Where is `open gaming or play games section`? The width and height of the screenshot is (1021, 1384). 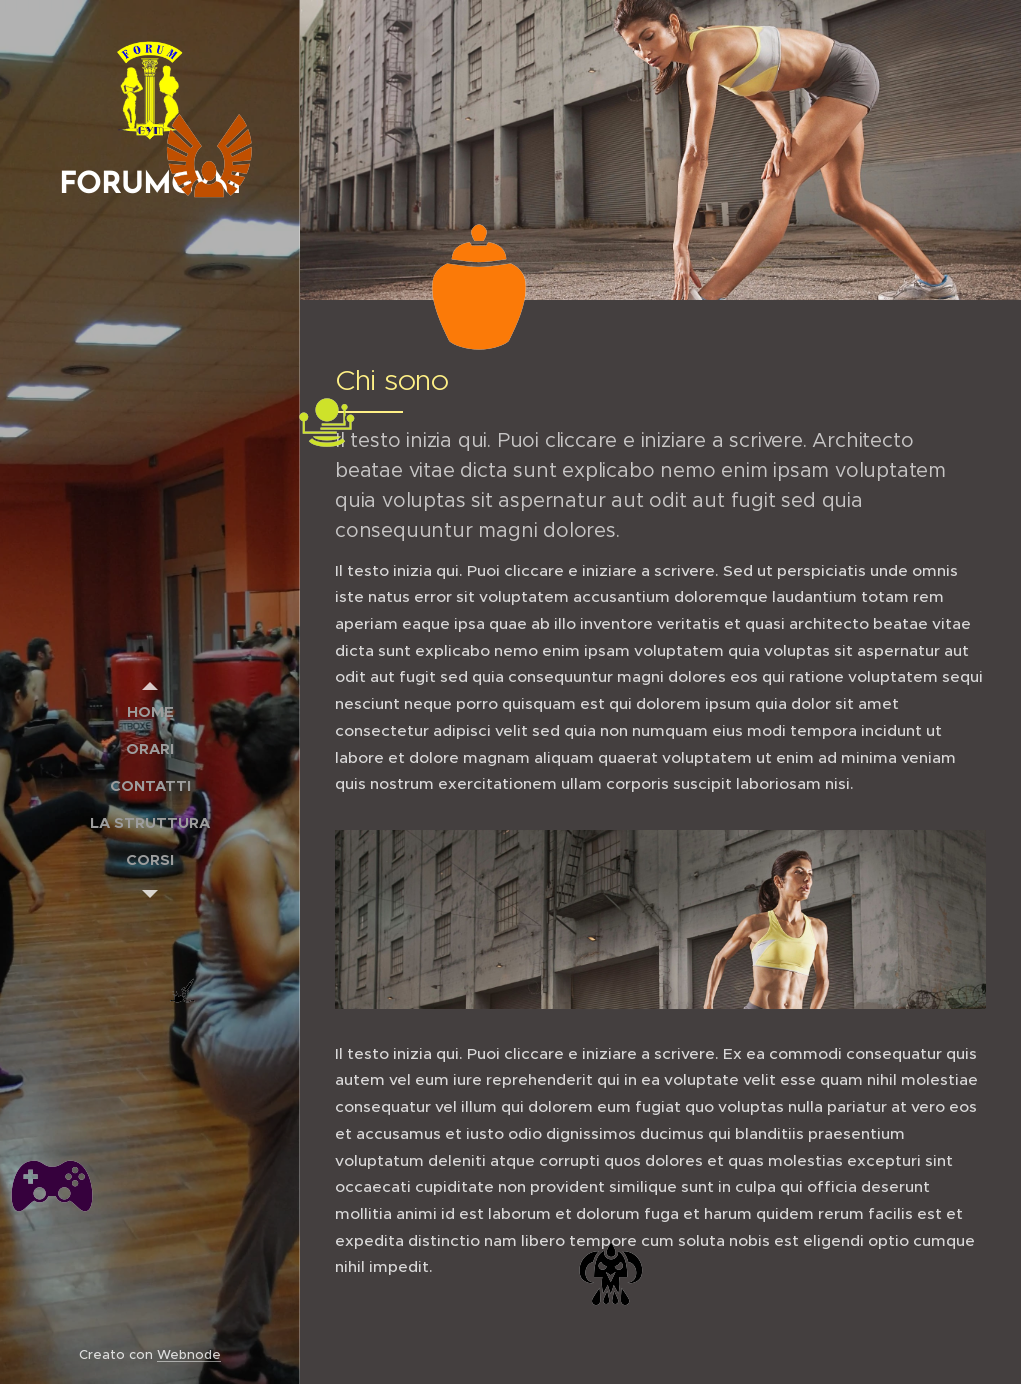 open gaming or play games section is located at coordinates (52, 1186).